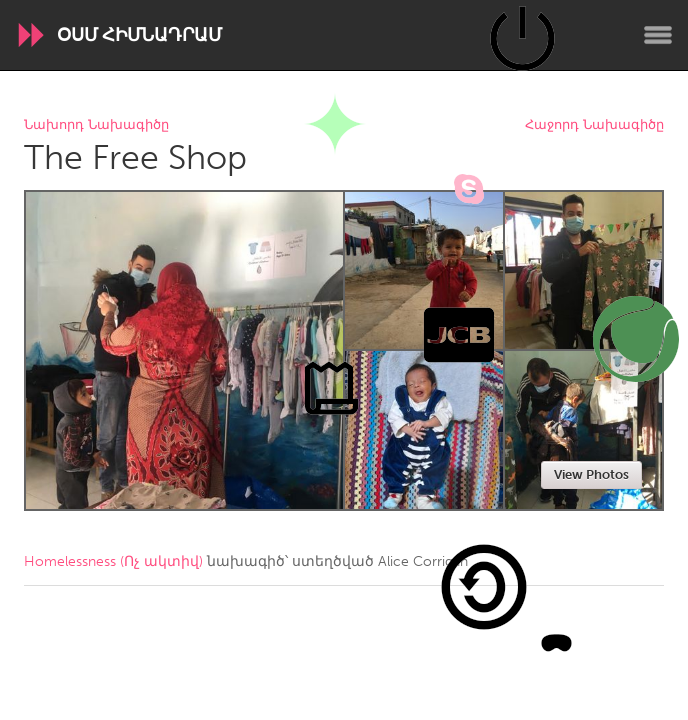 This screenshot has width=688, height=720. Describe the element at coordinates (335, 124) in the screenshot. I see `open Google Gemini AI assistant` at that location.